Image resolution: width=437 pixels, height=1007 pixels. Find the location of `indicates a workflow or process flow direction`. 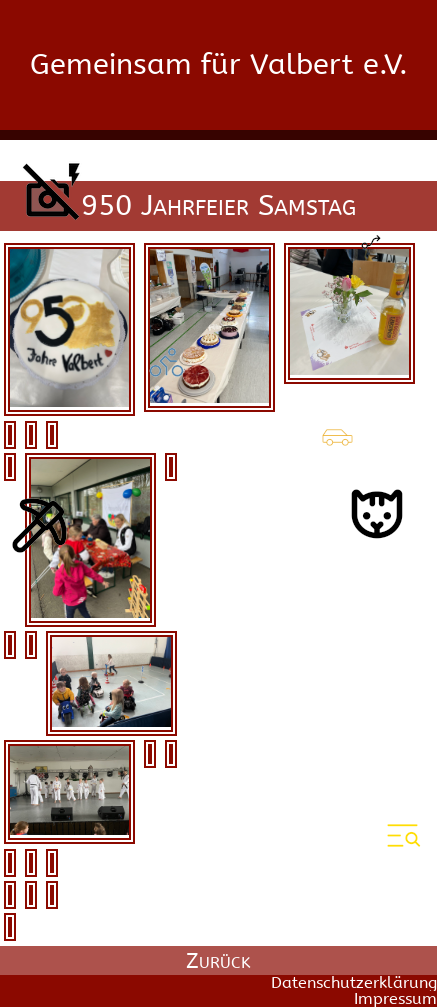

indicates a workflow or process flow direction is located at coordinates (371, 242).